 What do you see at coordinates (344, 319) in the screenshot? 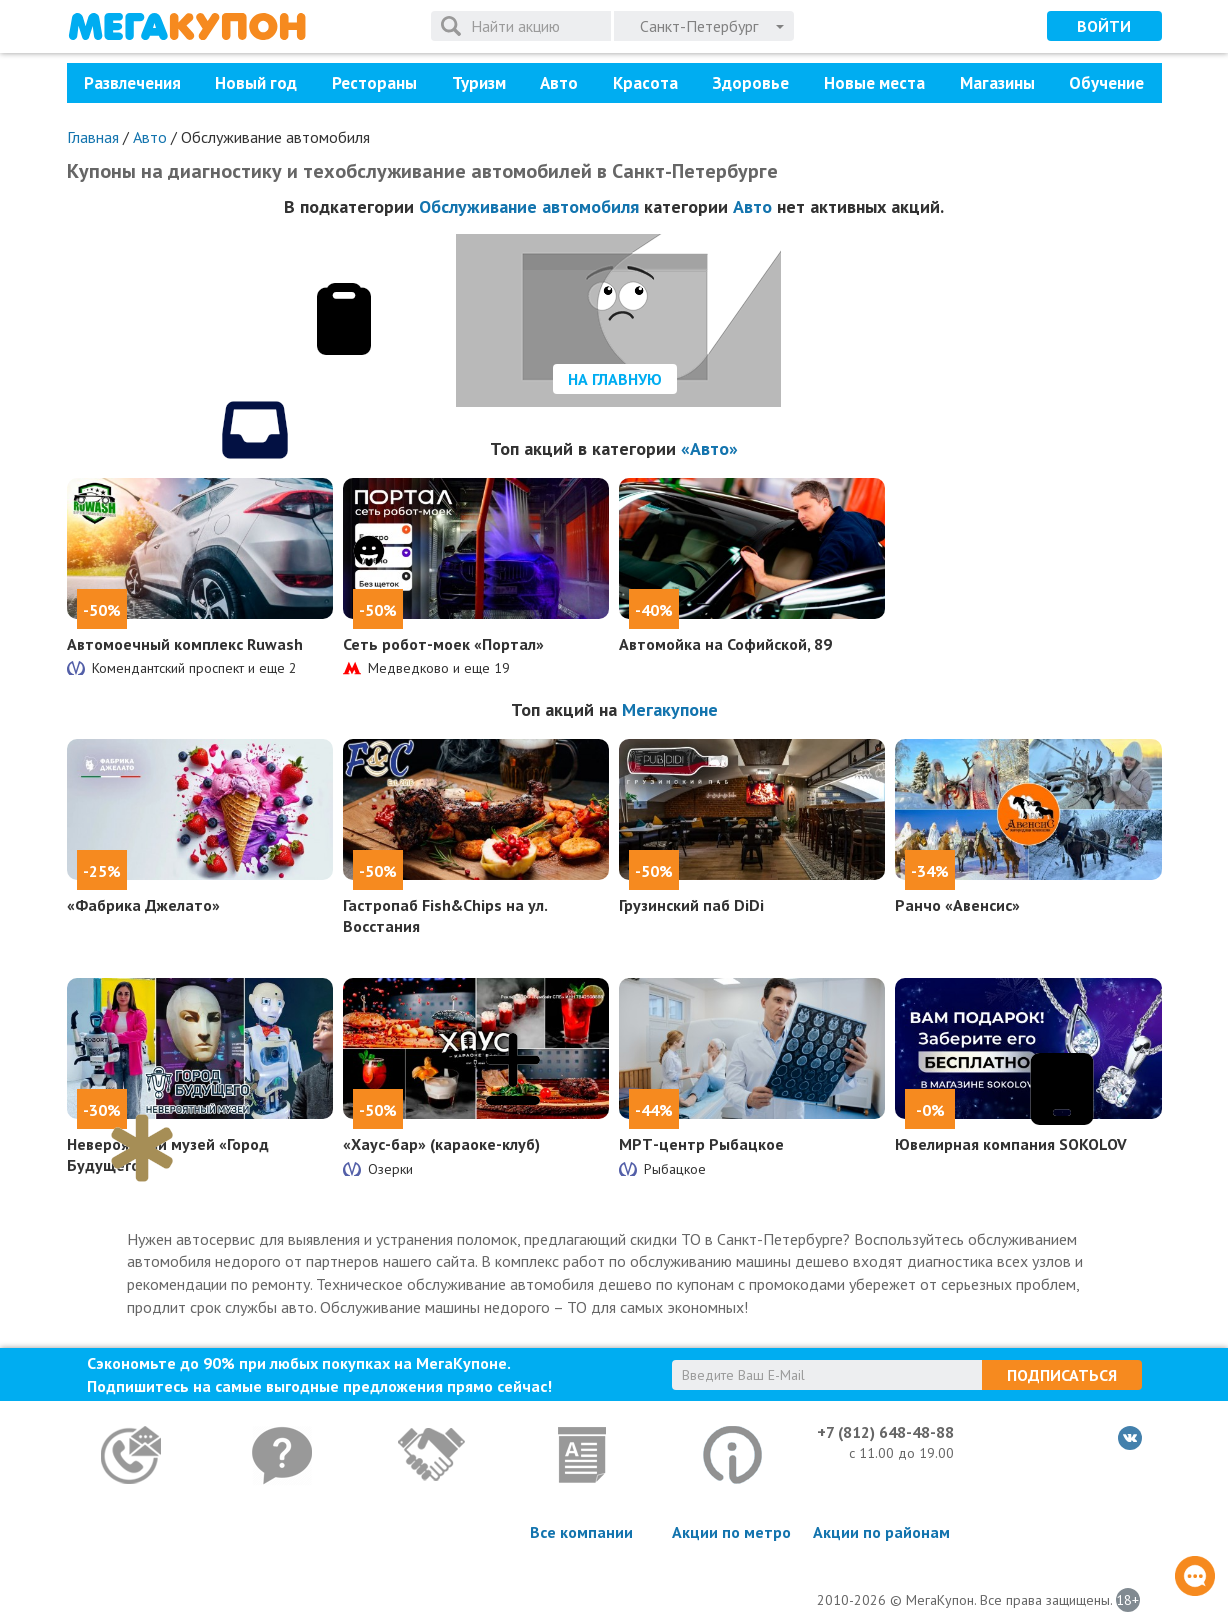
I see `copy to clipboard` at bounding box center [344, 319].